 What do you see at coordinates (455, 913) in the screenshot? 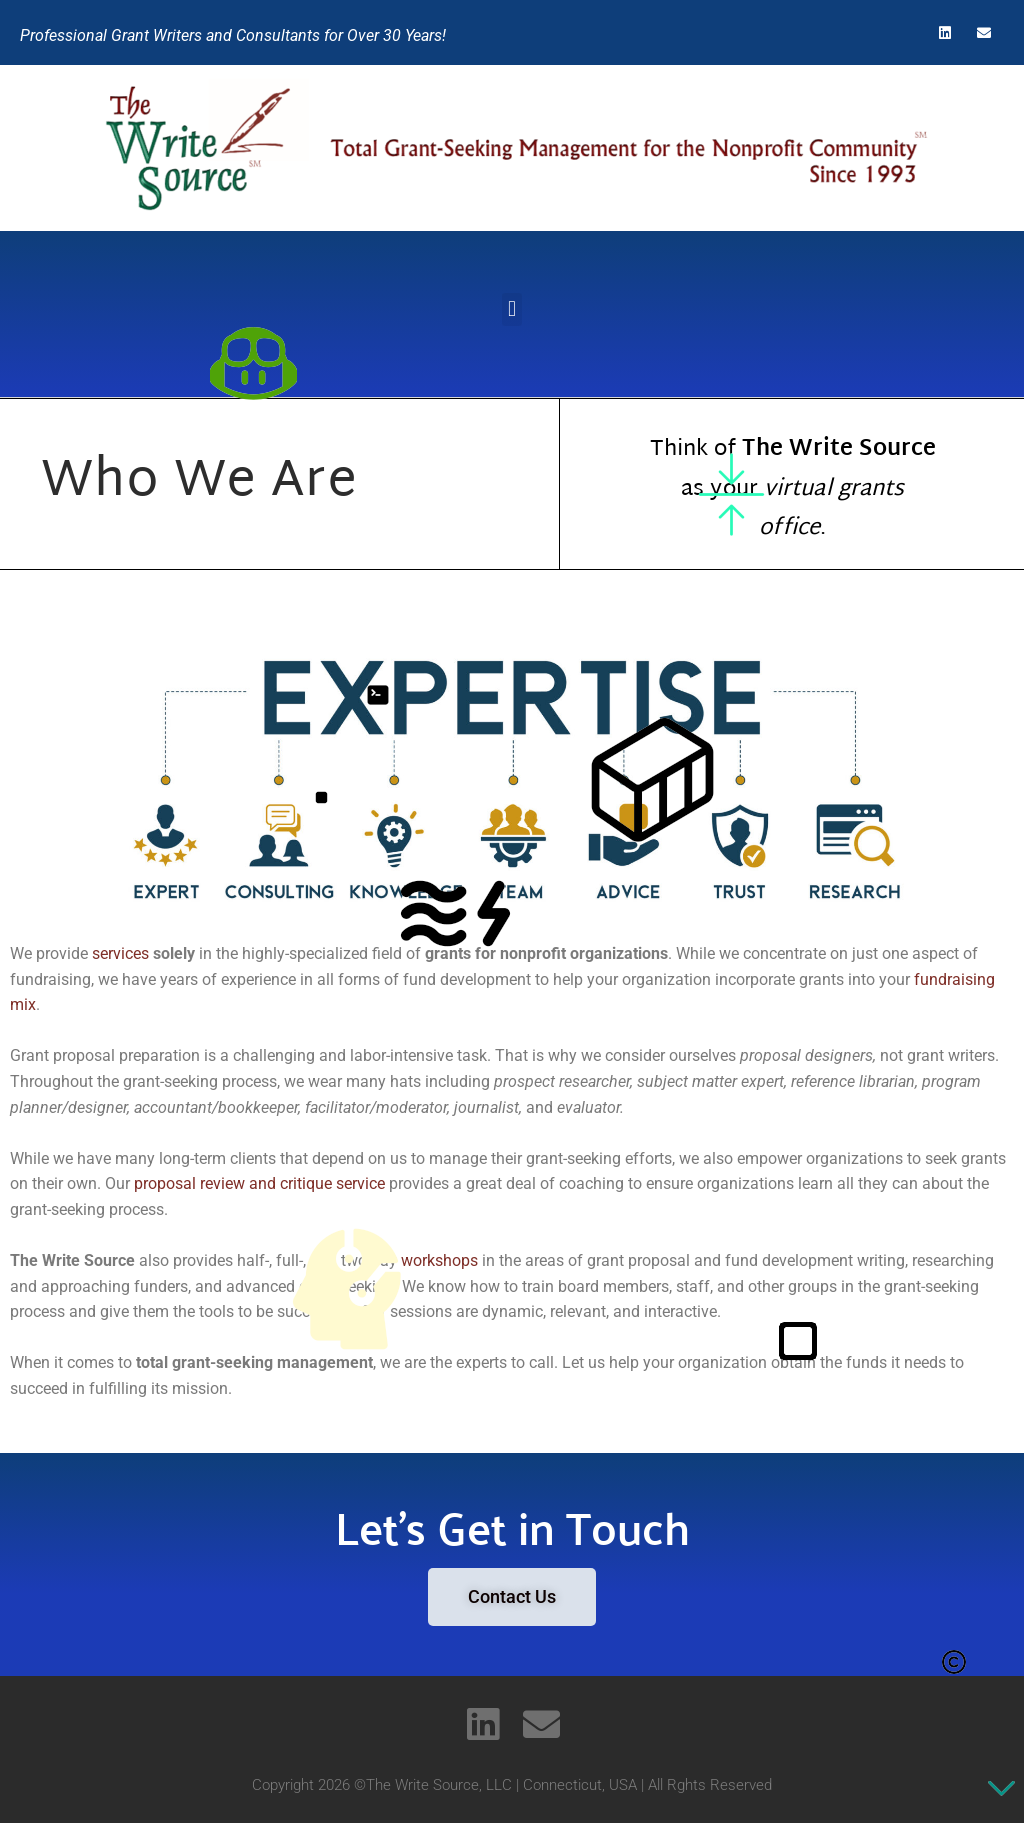
I see `hydroelectric power generation` at bounding box center [455, 913].